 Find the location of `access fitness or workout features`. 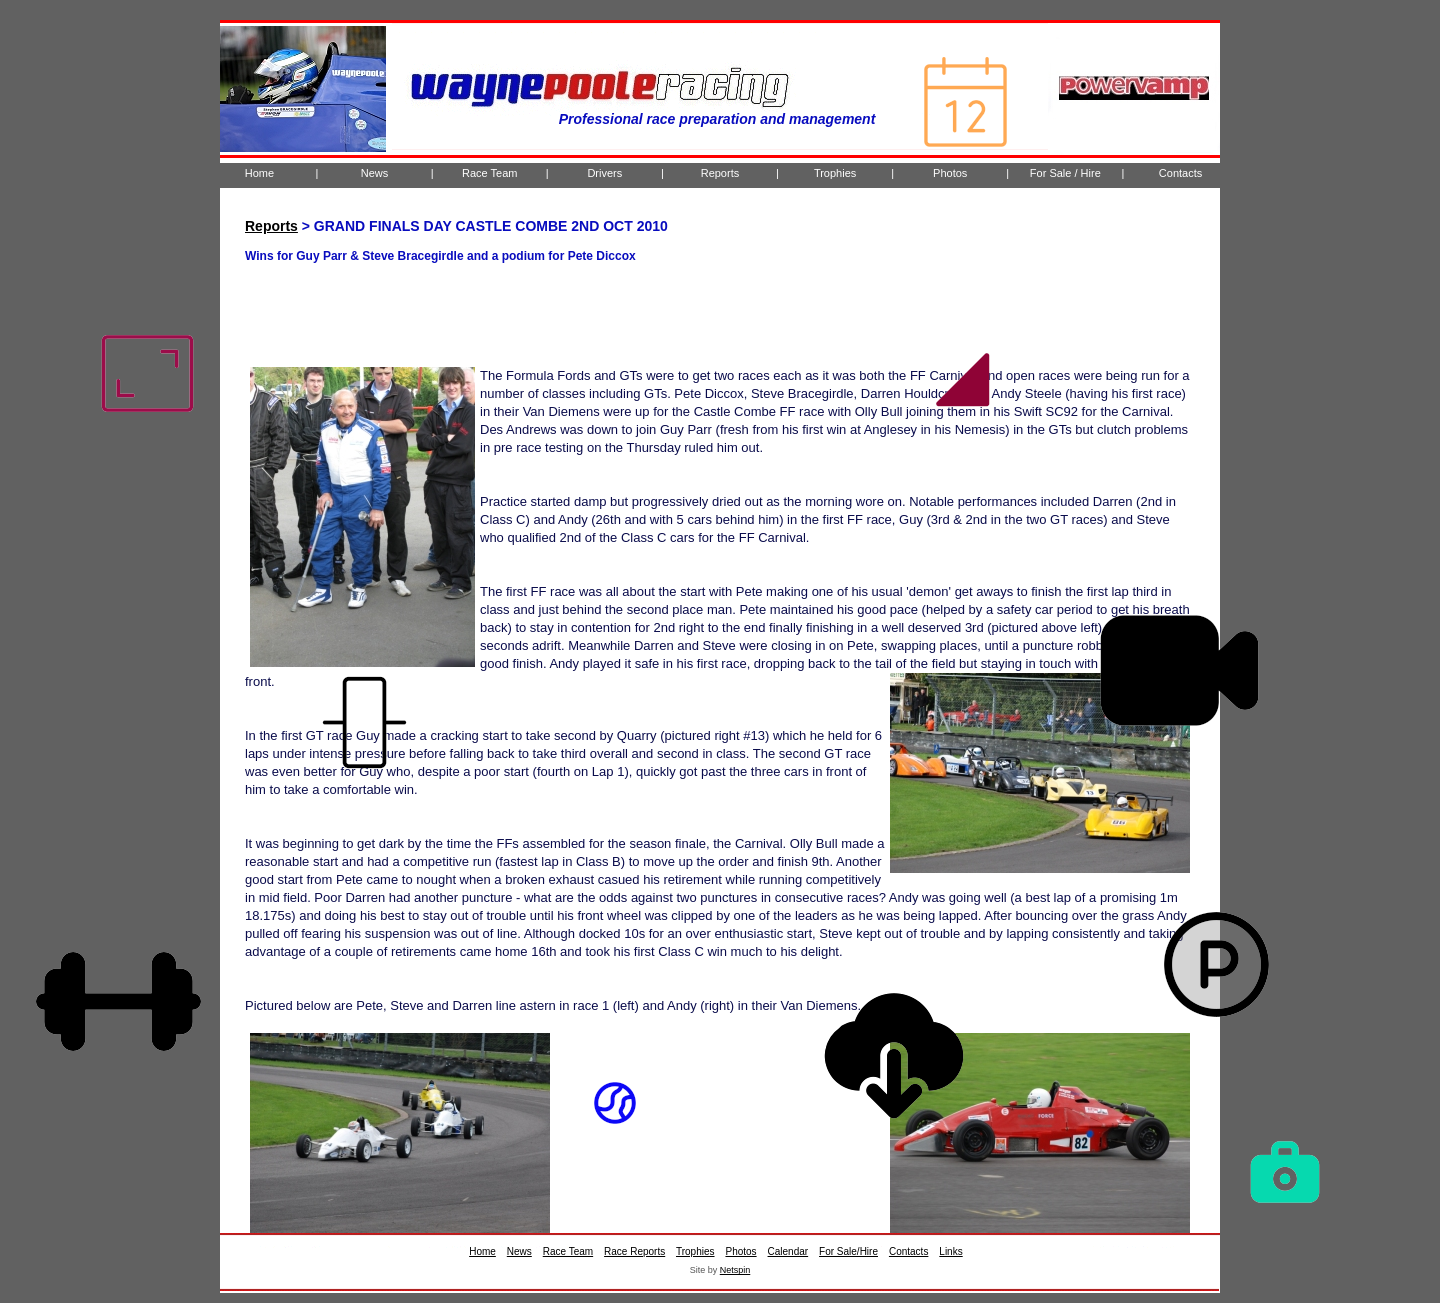

access fitness or workout features is located at coordinates (118, 1001).